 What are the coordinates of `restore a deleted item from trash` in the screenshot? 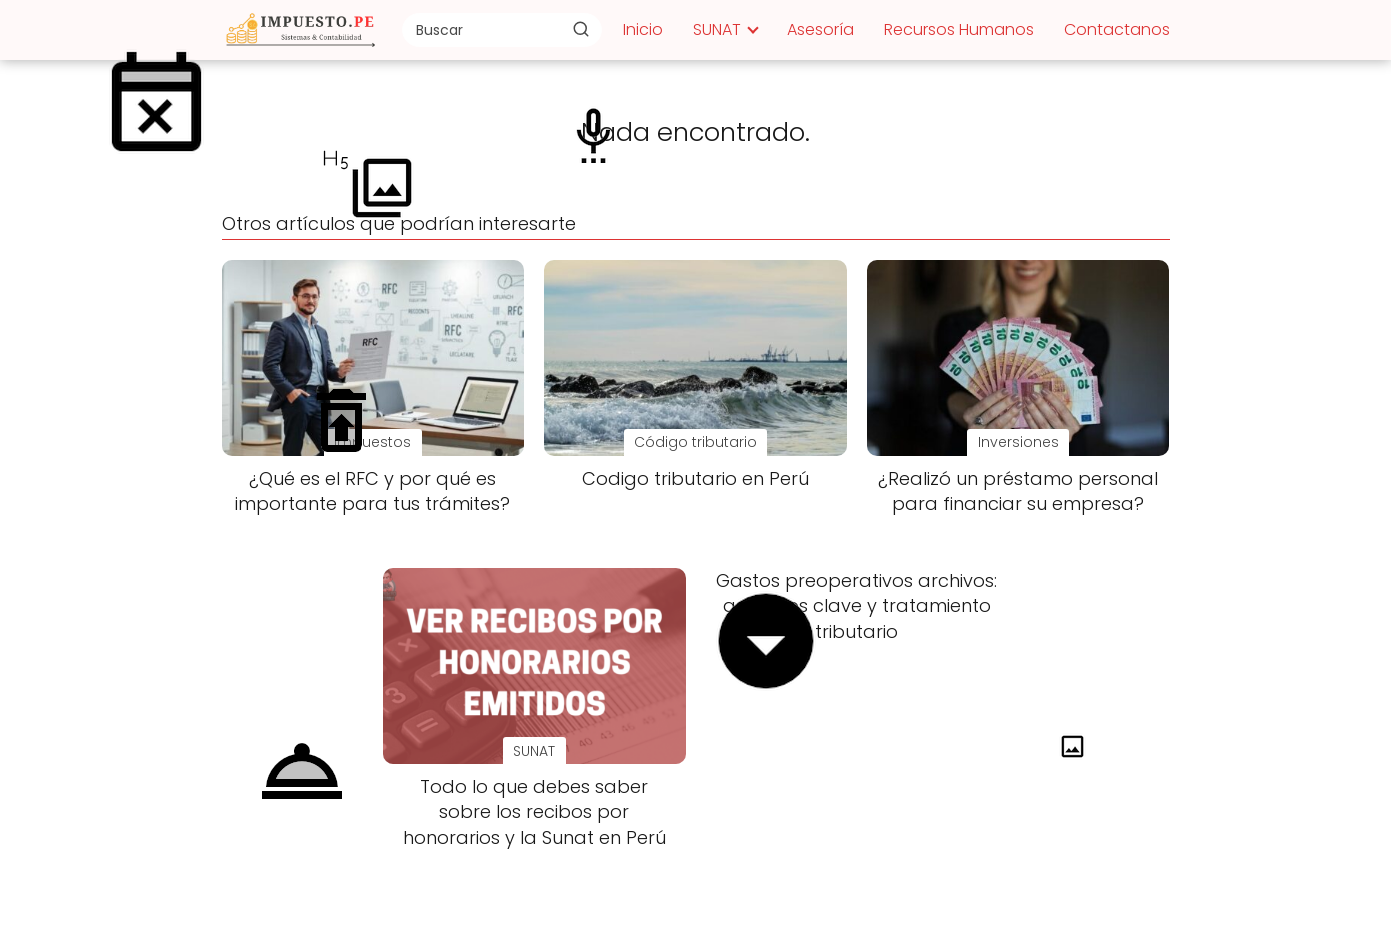 It's located at (341, 420).